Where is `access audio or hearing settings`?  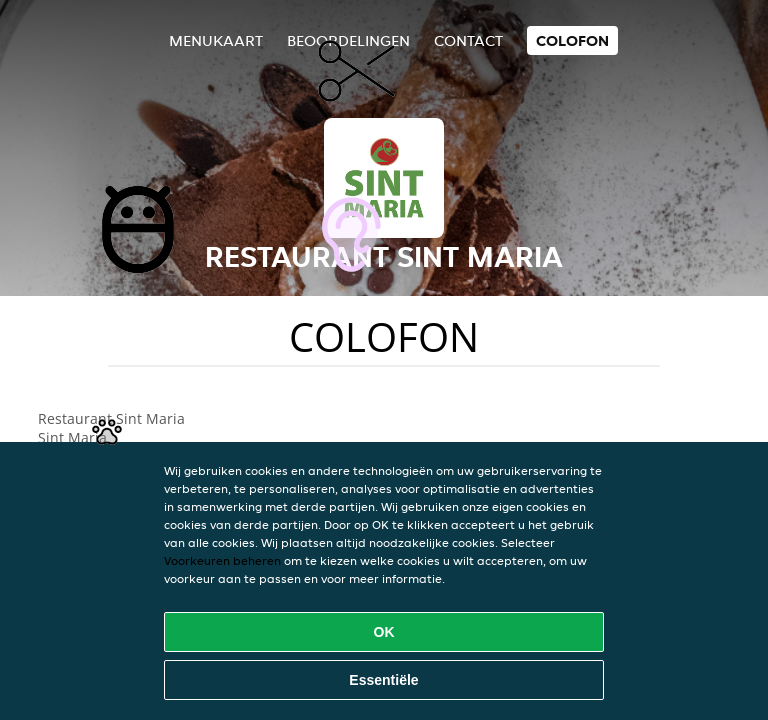 access audio or hearing settings is located at coordinates (351, 234).